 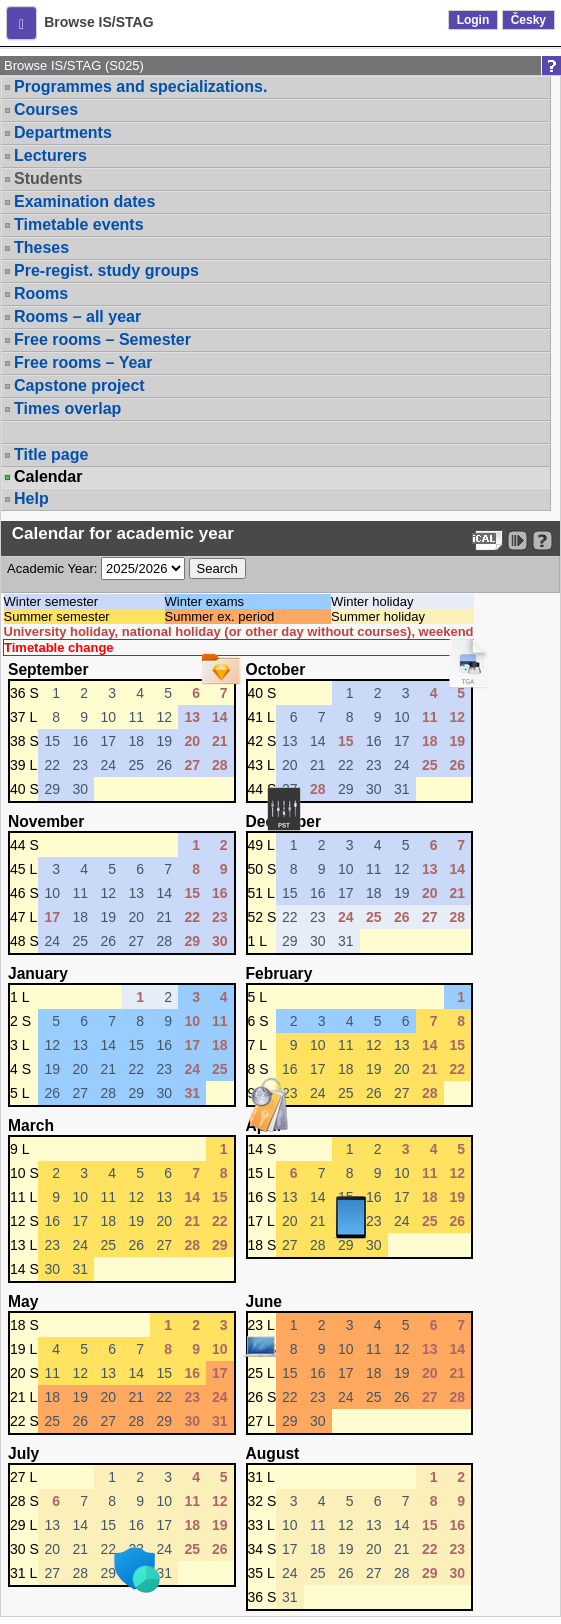 What do you see at coordinates (221, 670) in the screenshot?
I see `open folder containing Sketch design files` at bounding box center [221, 670].